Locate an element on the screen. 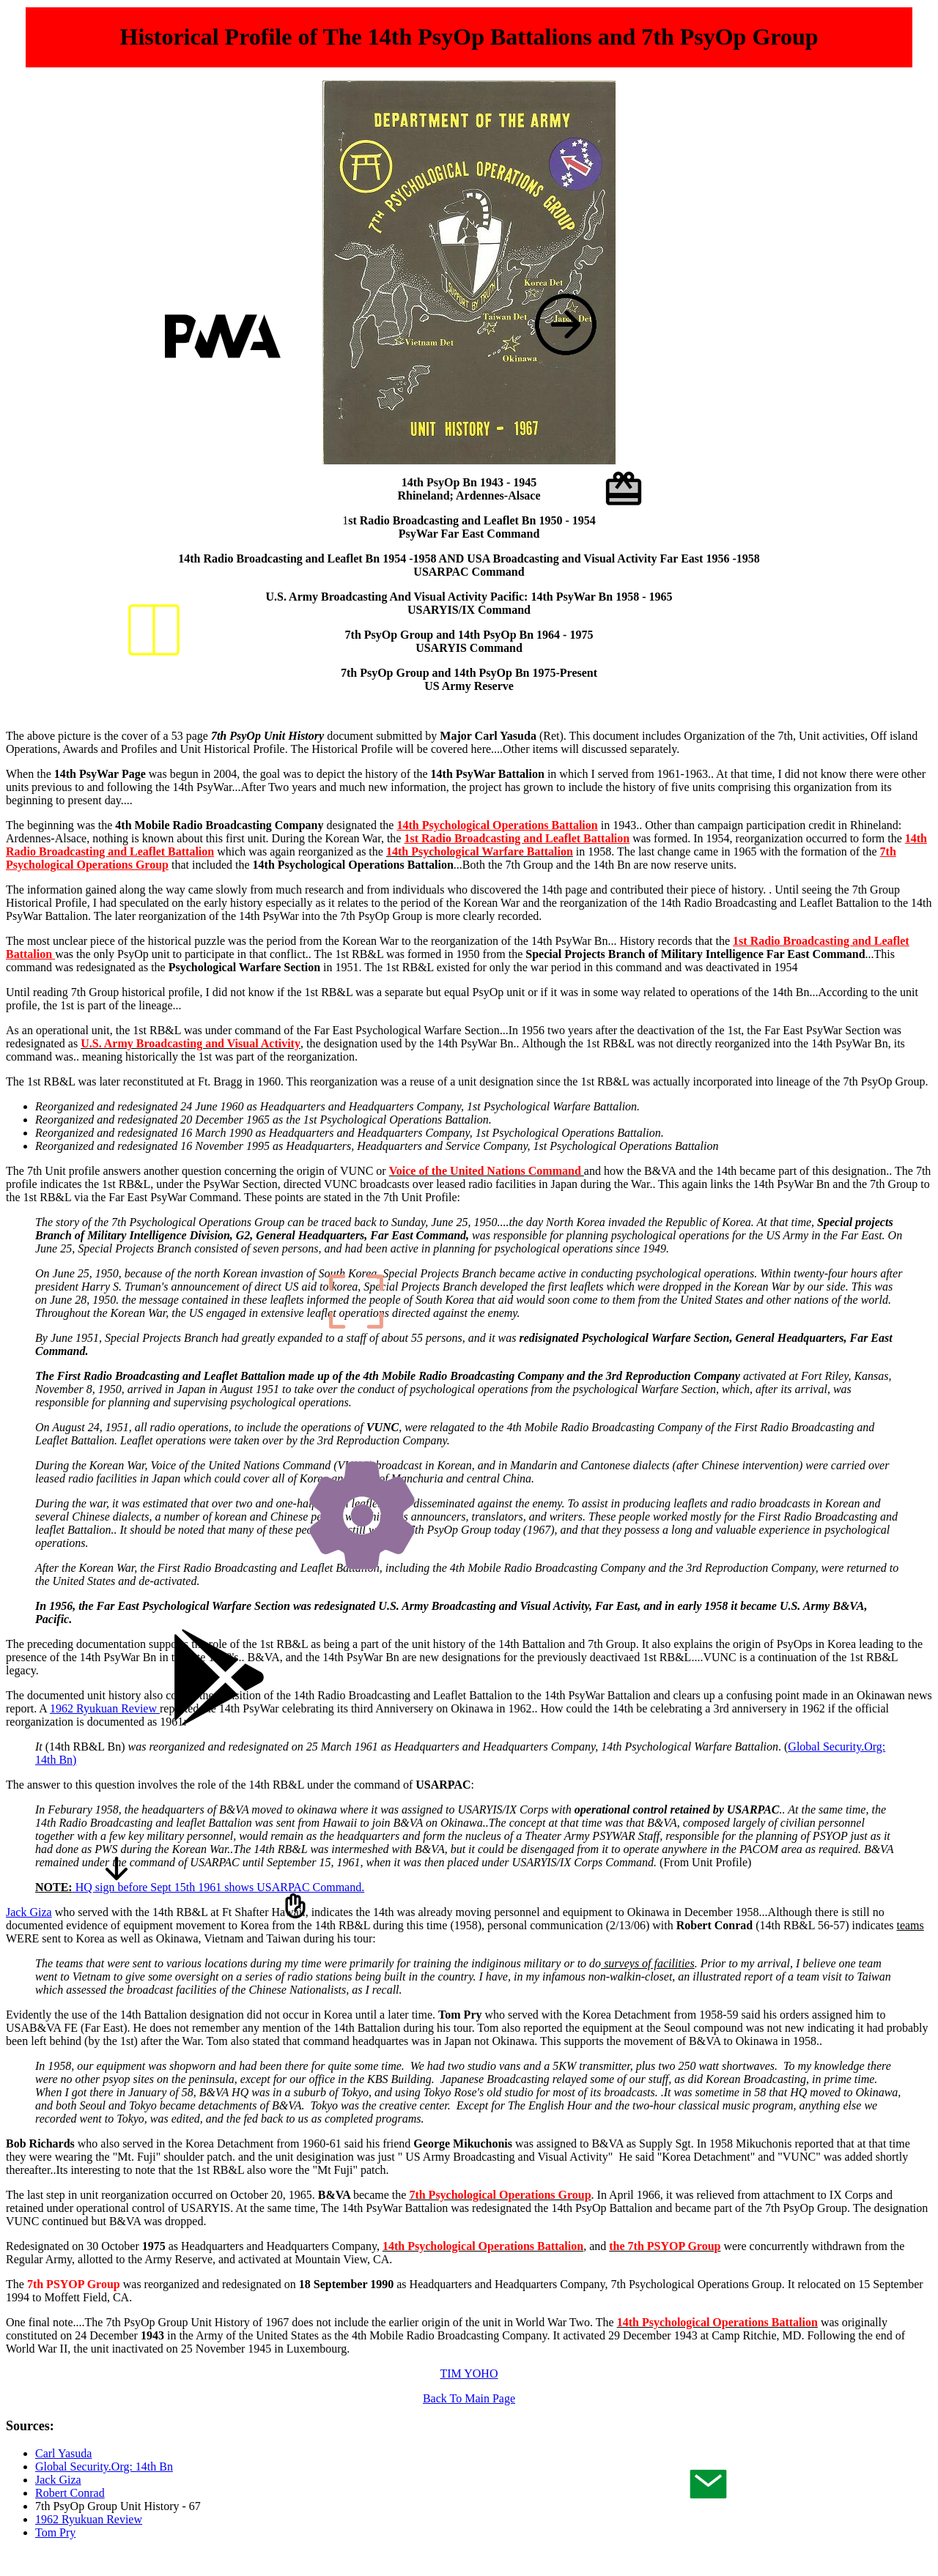  split view horizontally is located at coordinates (154, 630).